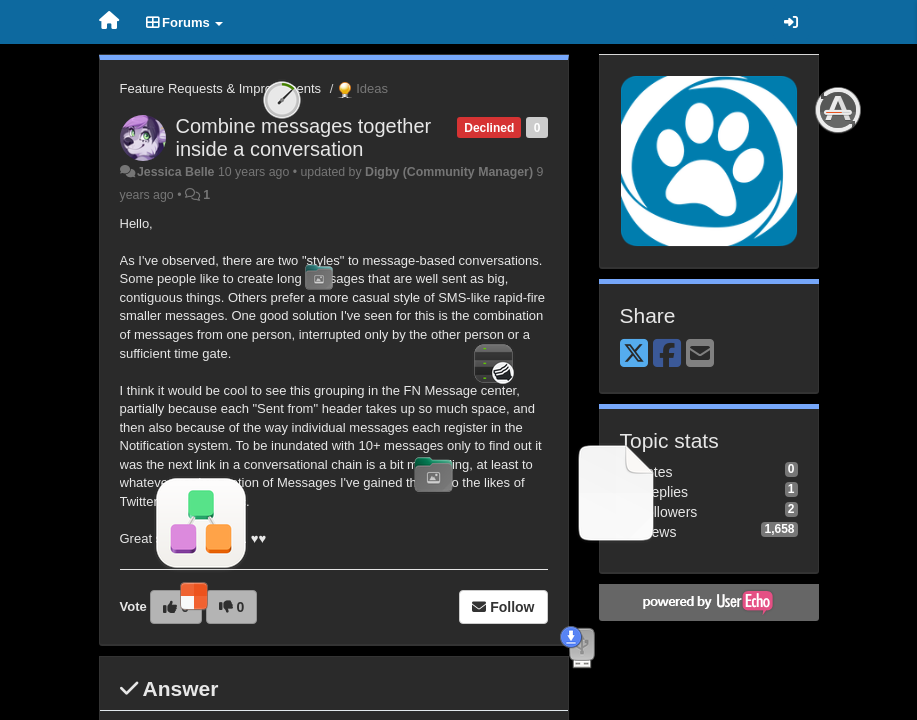 This screenshot has width=917, height=720. I want to click on indicates an empty or zero-byte file, so click(616, 493).